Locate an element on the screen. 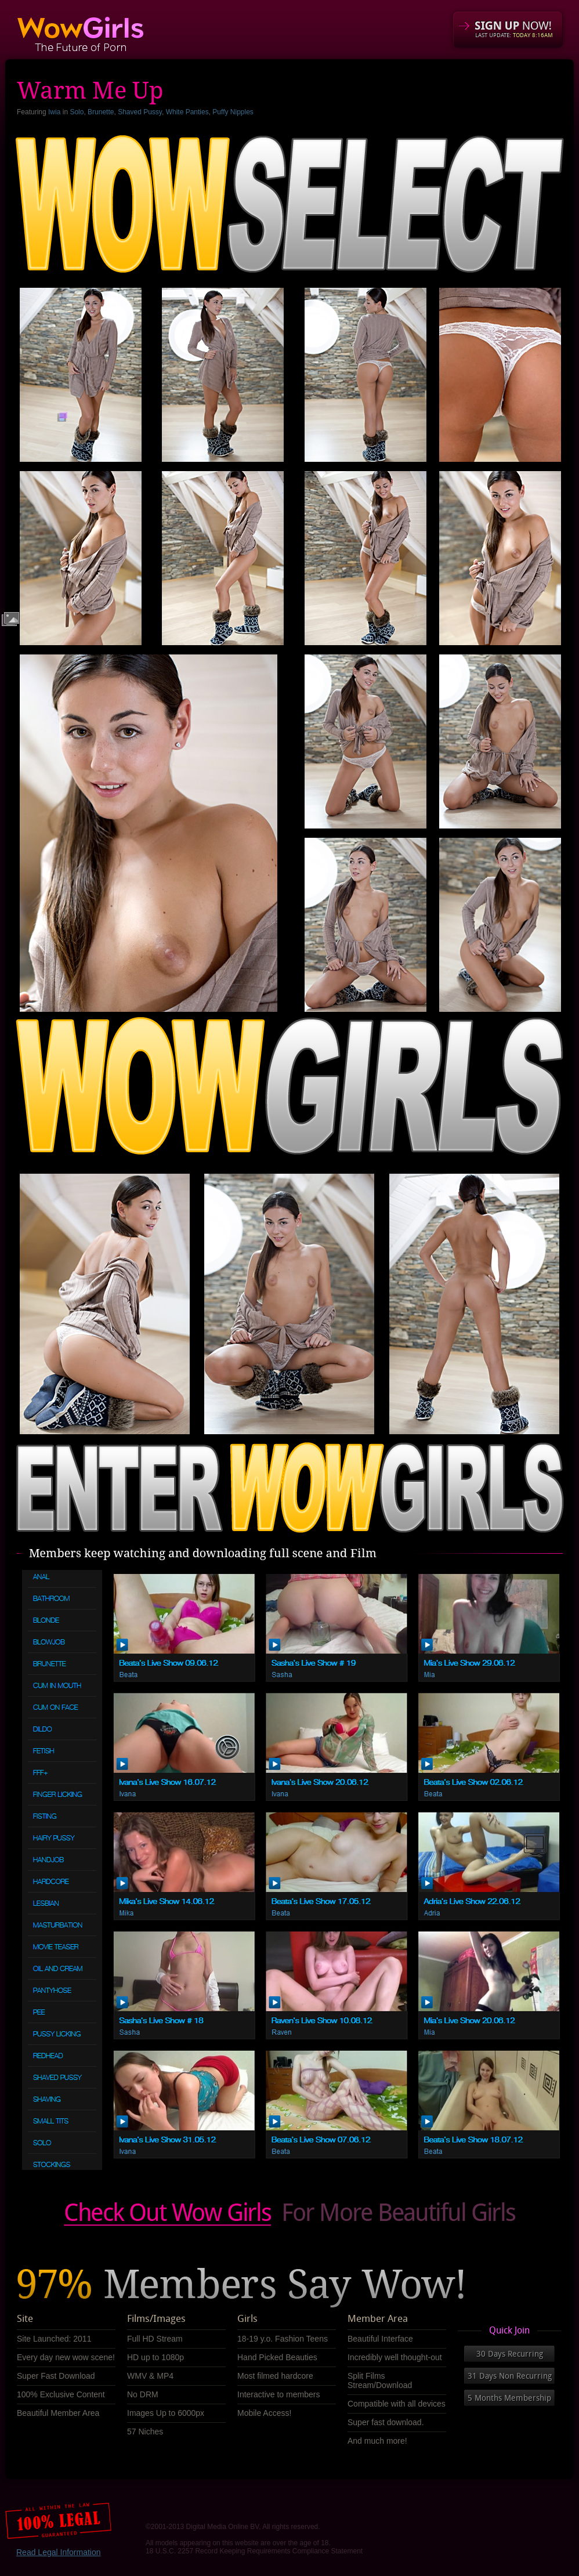  view image sequence in media library is located at coordinates (10, 619).